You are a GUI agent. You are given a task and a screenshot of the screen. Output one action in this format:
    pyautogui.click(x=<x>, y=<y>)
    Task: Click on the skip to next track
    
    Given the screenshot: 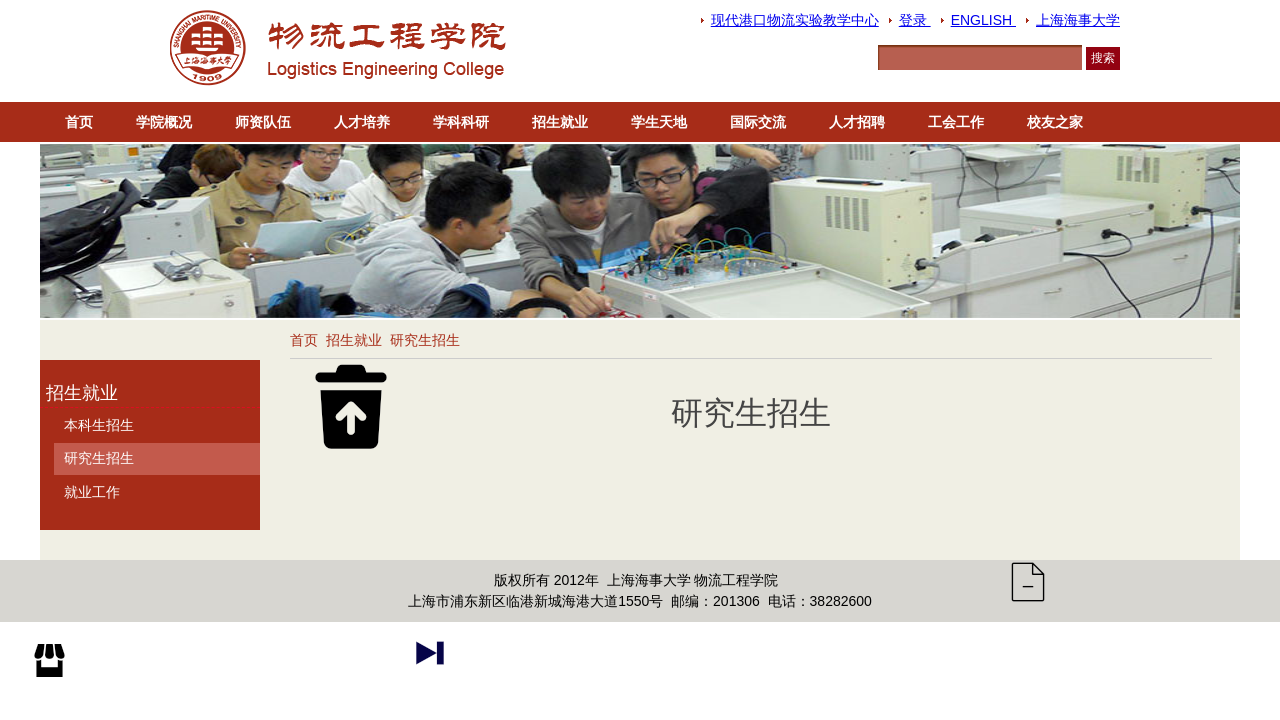 What is the action you would take?
    pyautogui.click(x=430, y=653)
    